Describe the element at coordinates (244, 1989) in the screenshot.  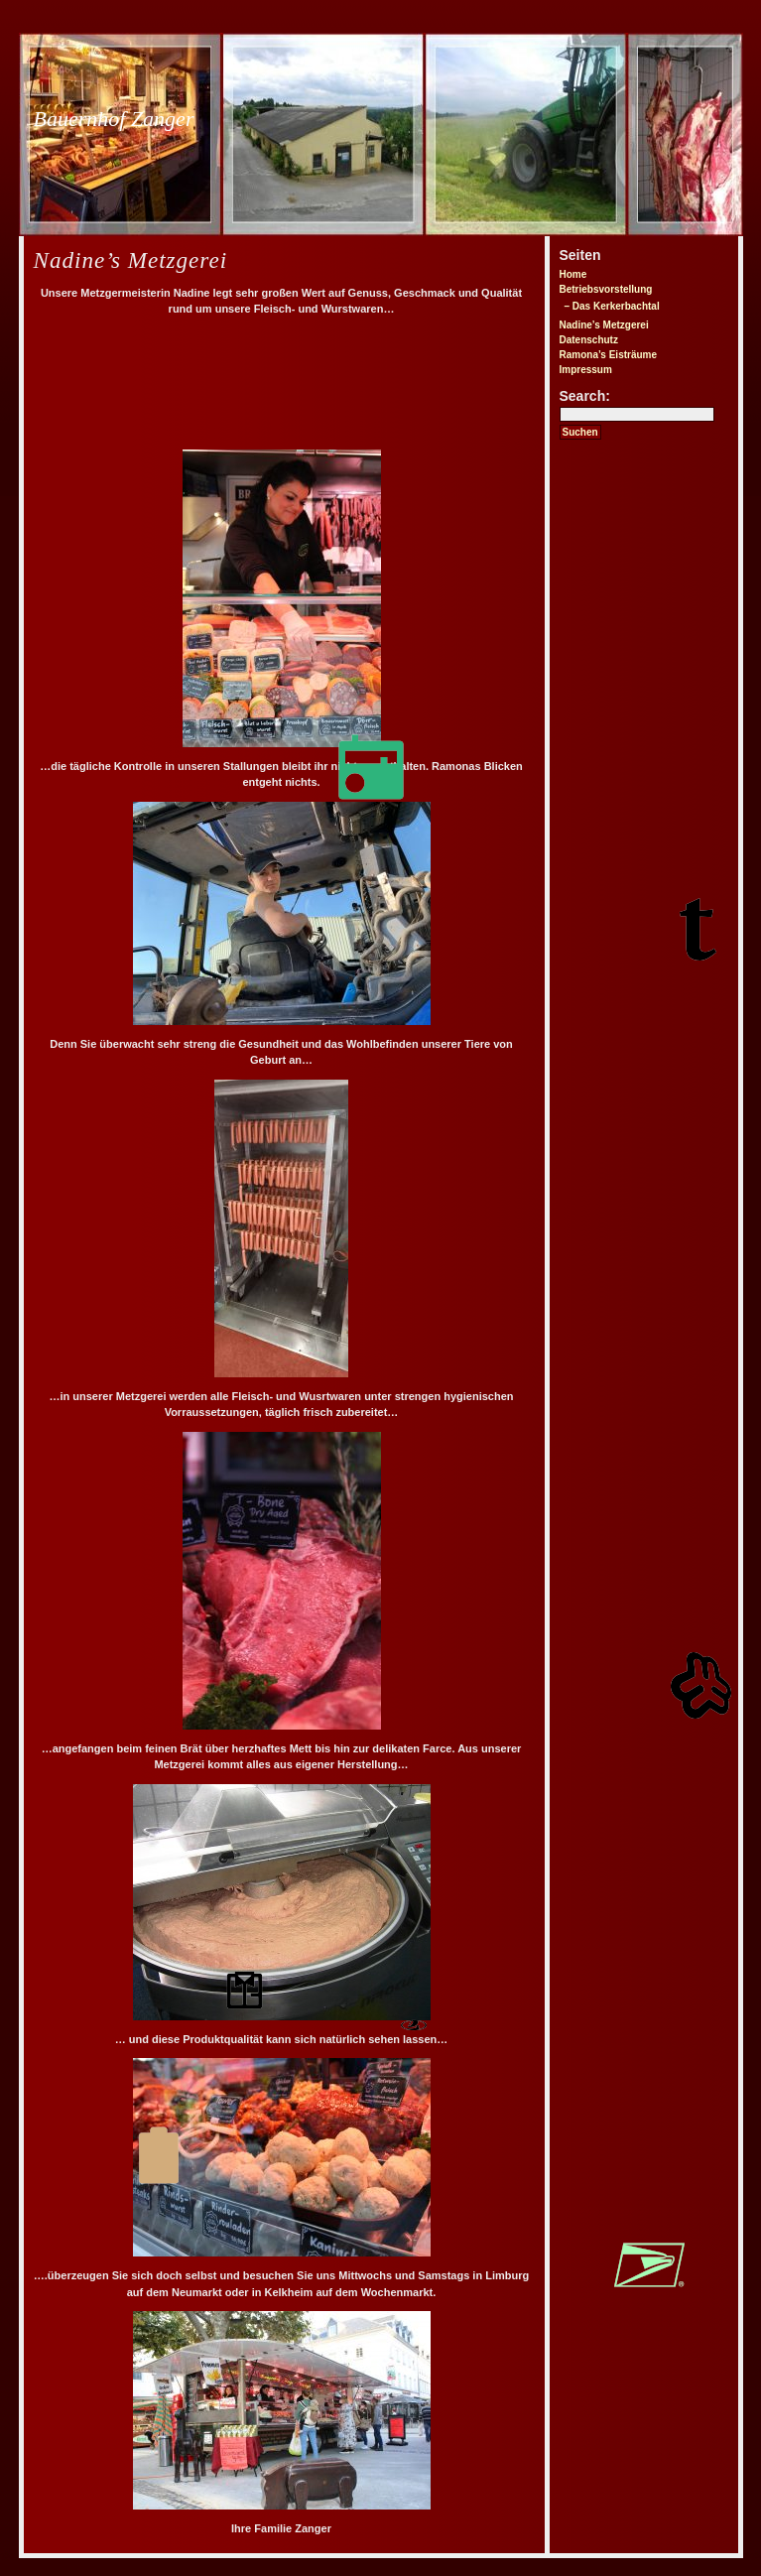
I see `view clothing or apparel options` at that location.